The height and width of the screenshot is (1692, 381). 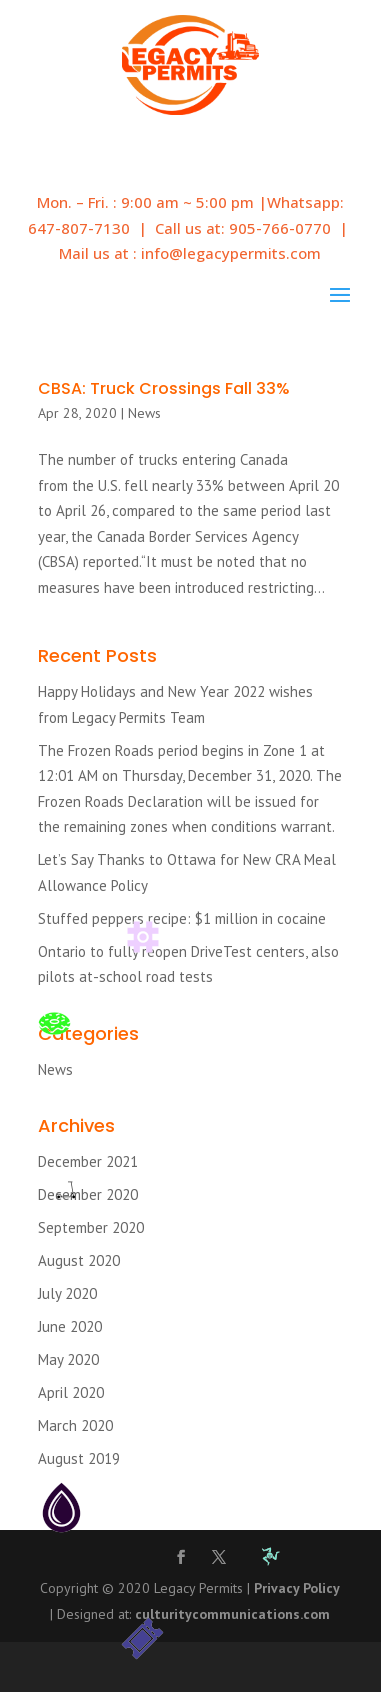 What do you see at coordinates (61, 1507) in the screenshot?
I see `indicates a topaz gem or jewel resource in-game` at bounding box center [61, 1507].